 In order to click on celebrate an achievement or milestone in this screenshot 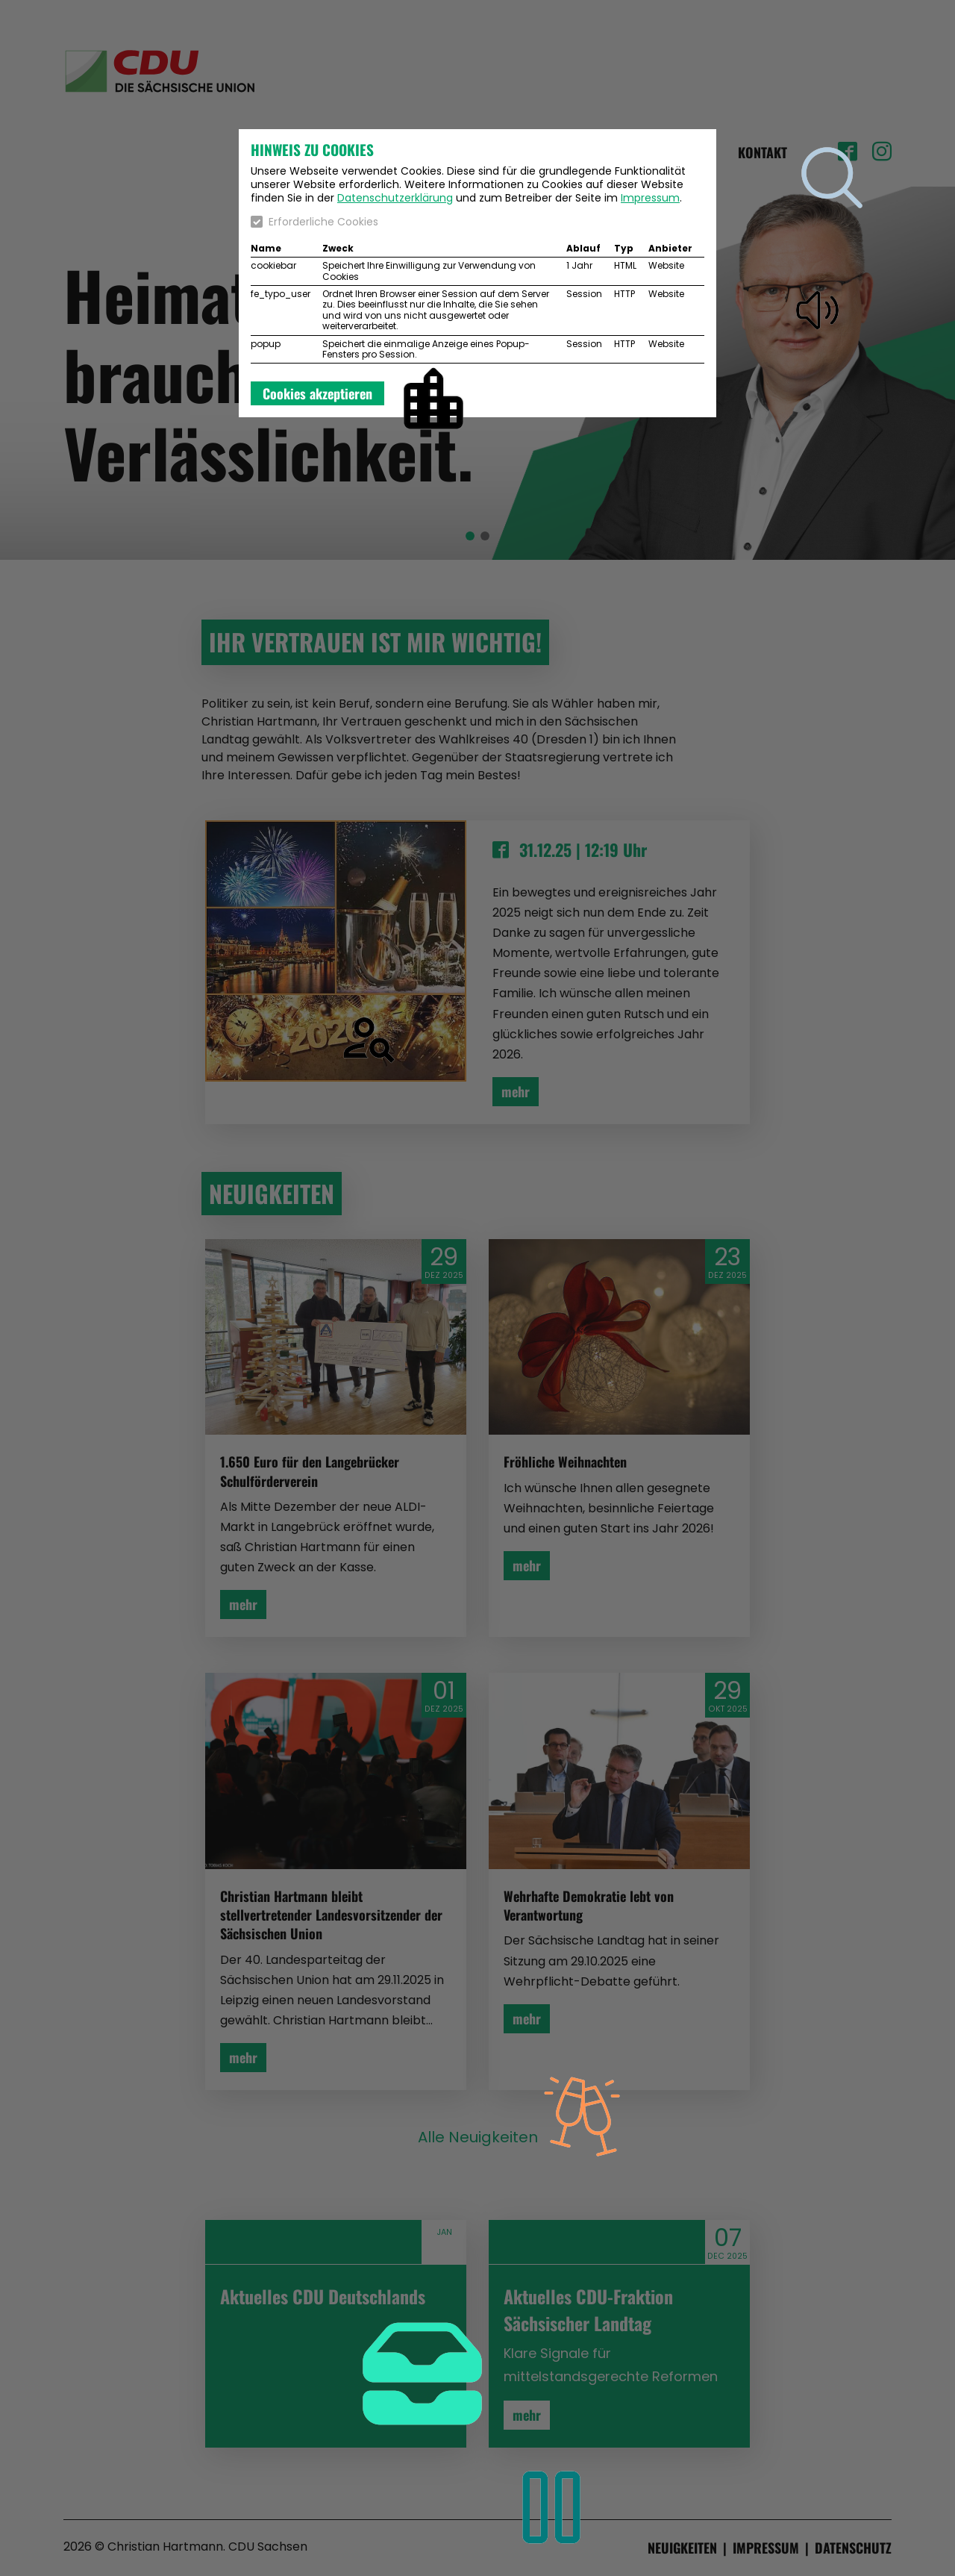, I will do `click(583, 2116)`.